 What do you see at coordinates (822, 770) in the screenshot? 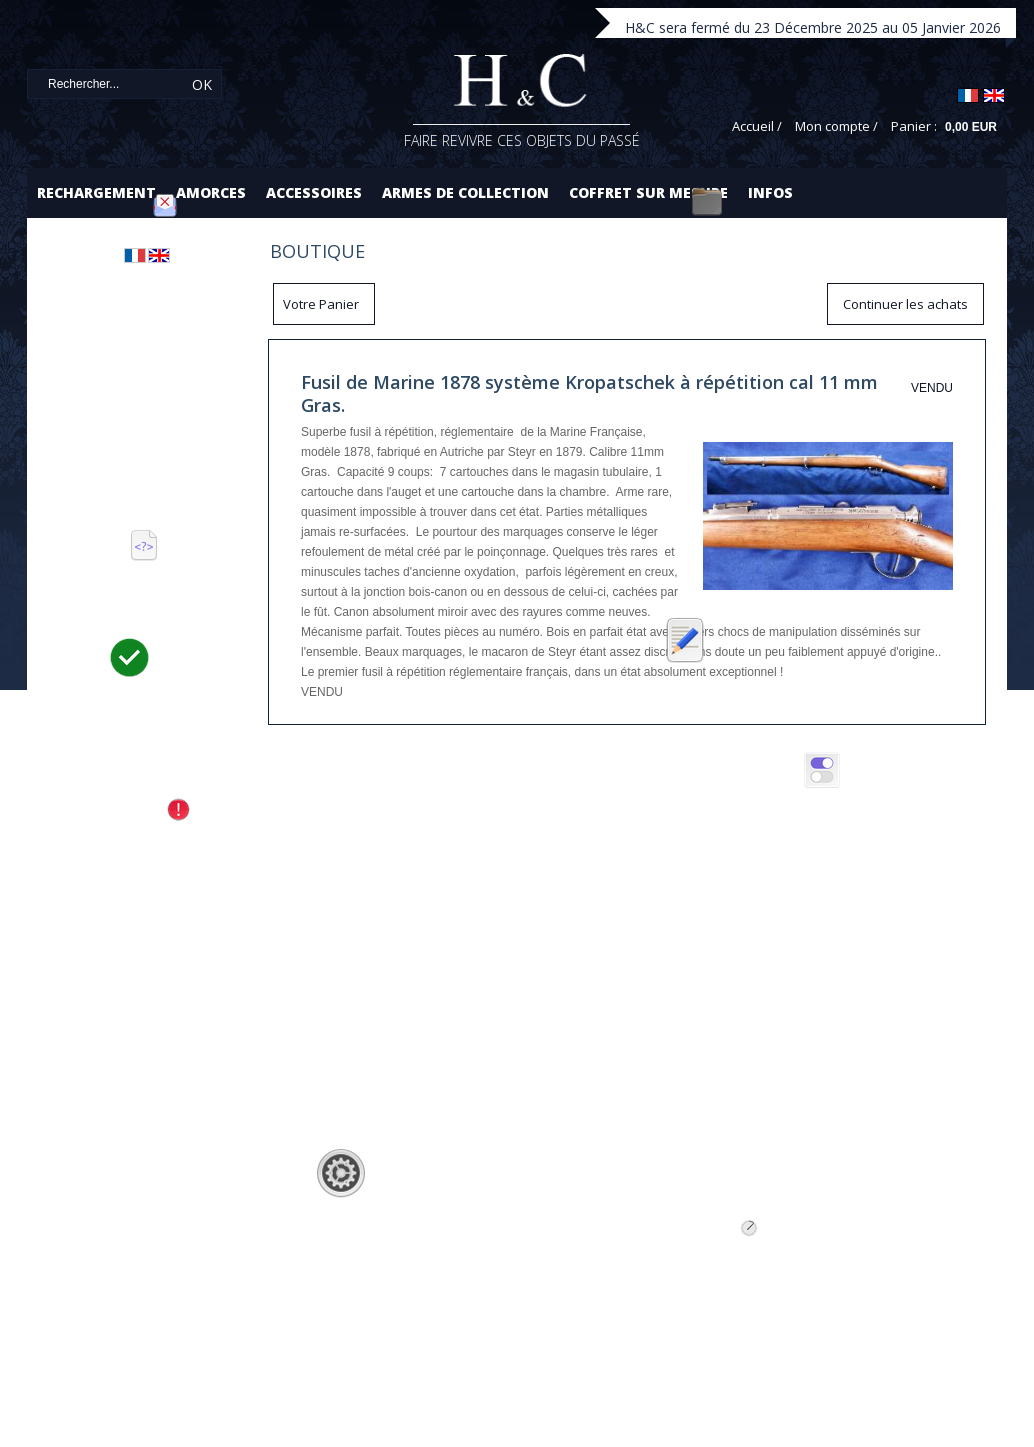
I see `open gnome tweaks to customize desktop settings` at bounding box center [822, 770].